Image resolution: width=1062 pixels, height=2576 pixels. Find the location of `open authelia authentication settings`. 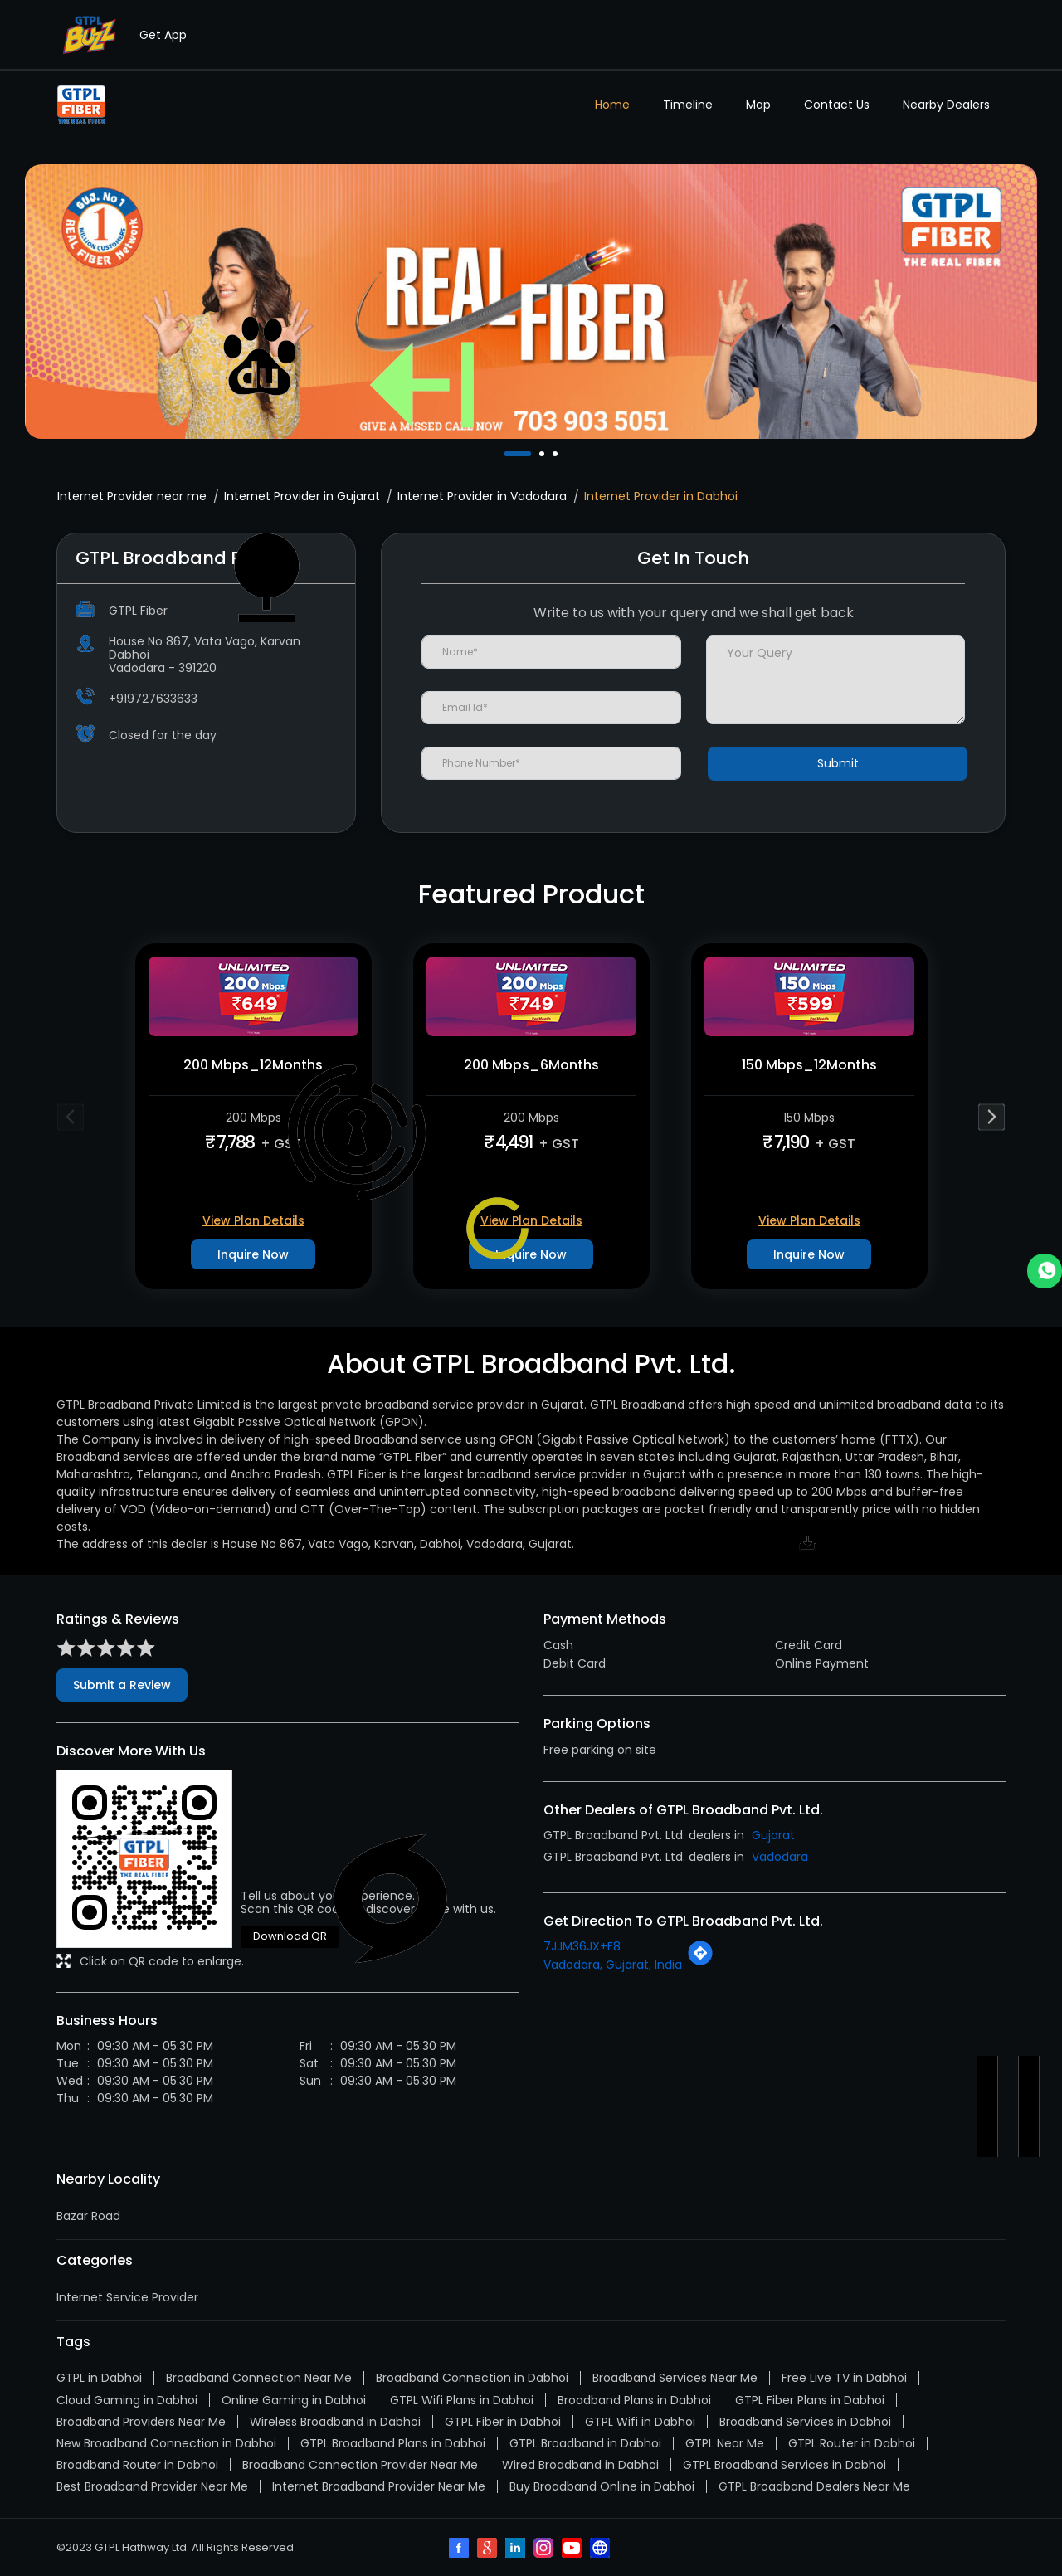

open authelia authentication settings is located at coordinates (357, 1132).